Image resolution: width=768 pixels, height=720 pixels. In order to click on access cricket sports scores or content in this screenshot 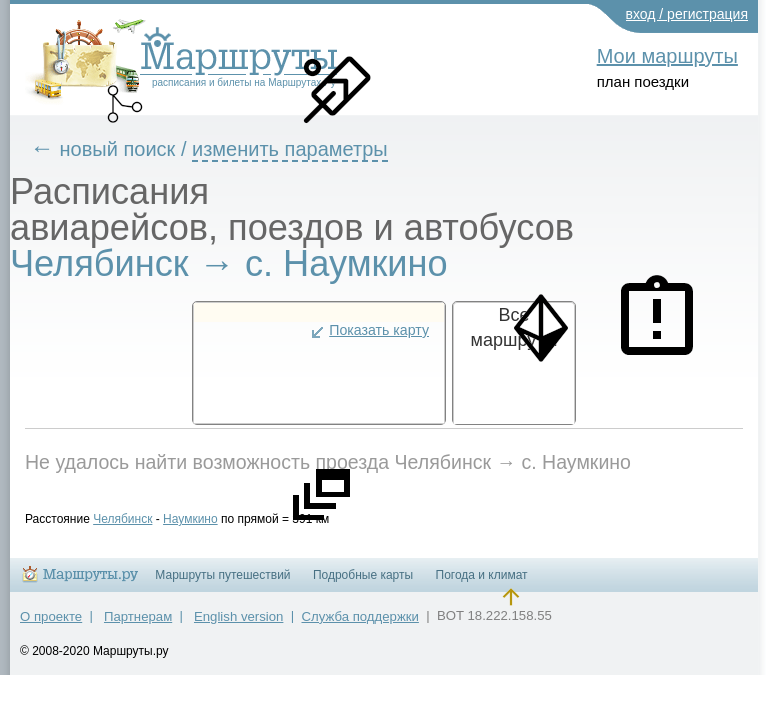, I will do `click(333, 88)`.